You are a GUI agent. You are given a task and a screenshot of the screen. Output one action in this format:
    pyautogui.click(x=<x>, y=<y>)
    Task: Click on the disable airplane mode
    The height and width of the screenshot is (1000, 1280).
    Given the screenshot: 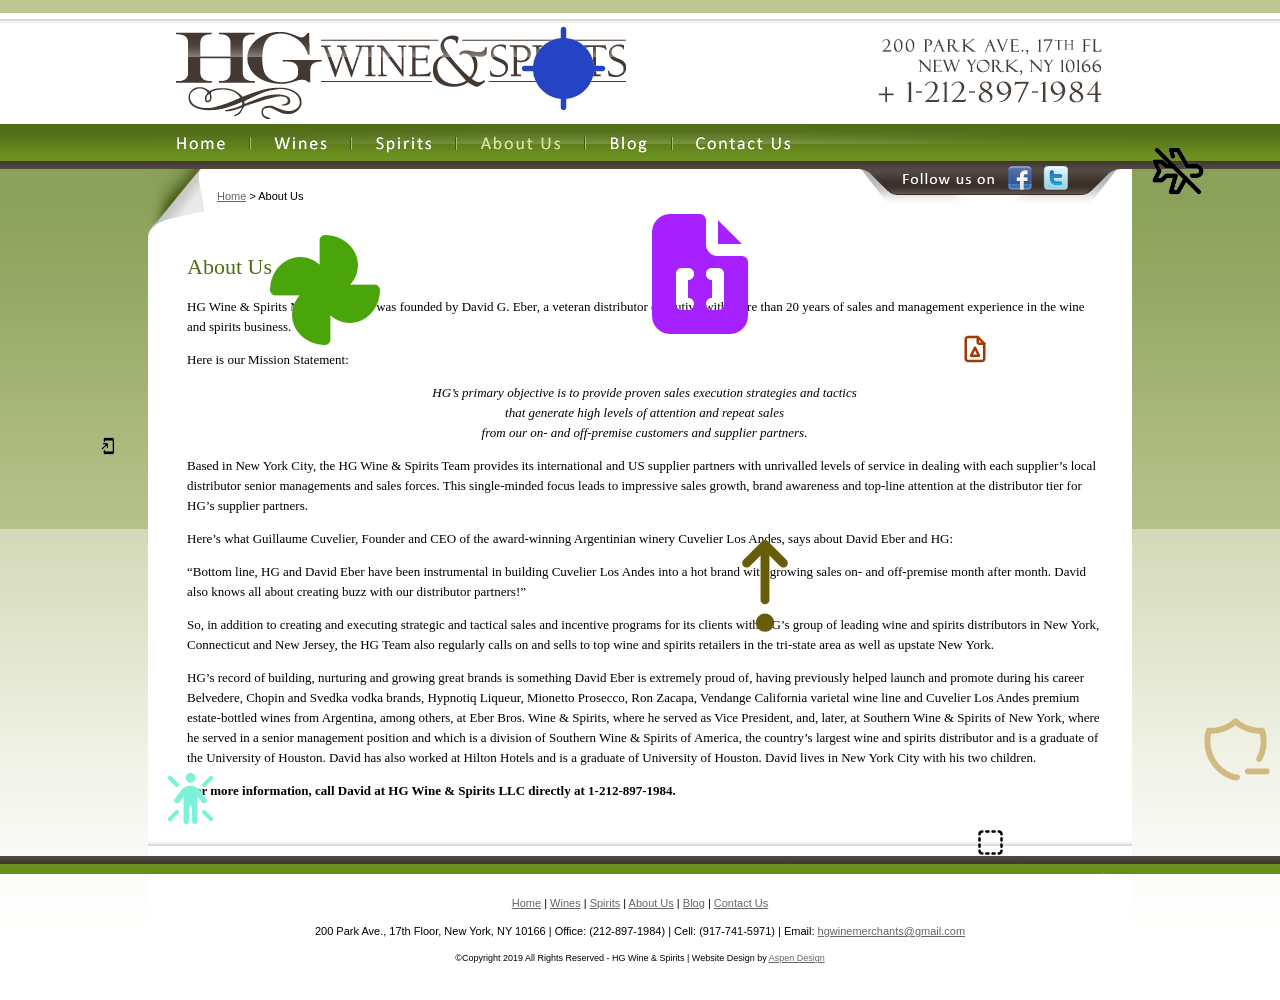 What is the action you would take?
    pyautogui.click(x=1178, y=171)
    